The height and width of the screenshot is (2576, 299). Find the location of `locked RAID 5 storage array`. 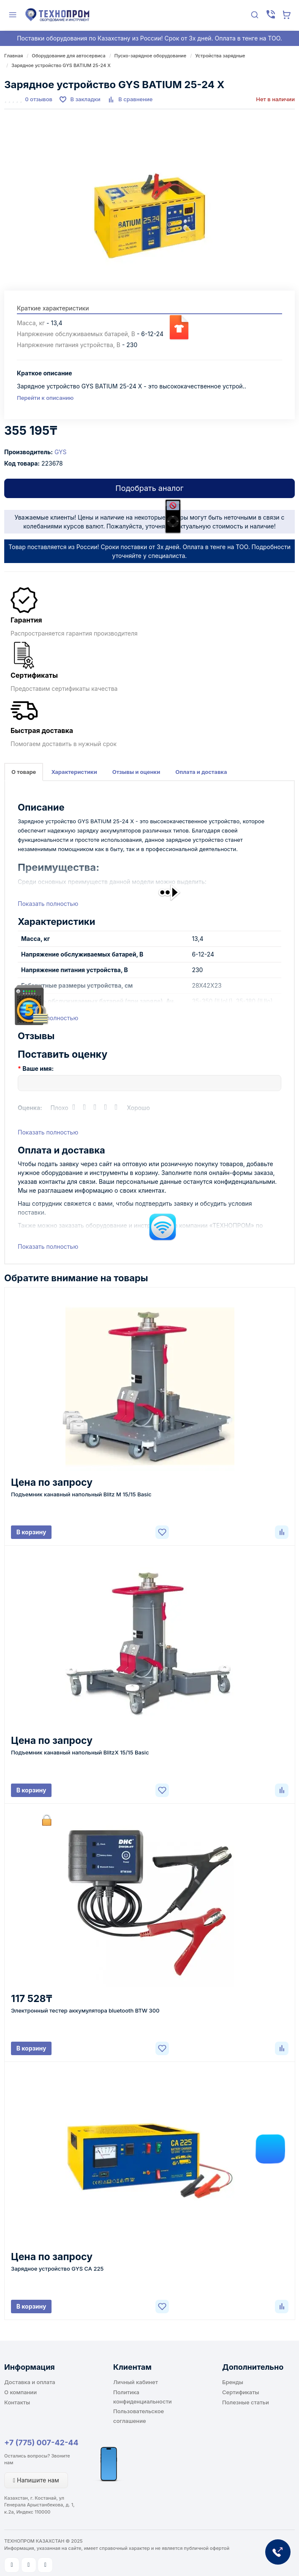

locked RAID 5 storage array is located at coordinates (29, 1005).